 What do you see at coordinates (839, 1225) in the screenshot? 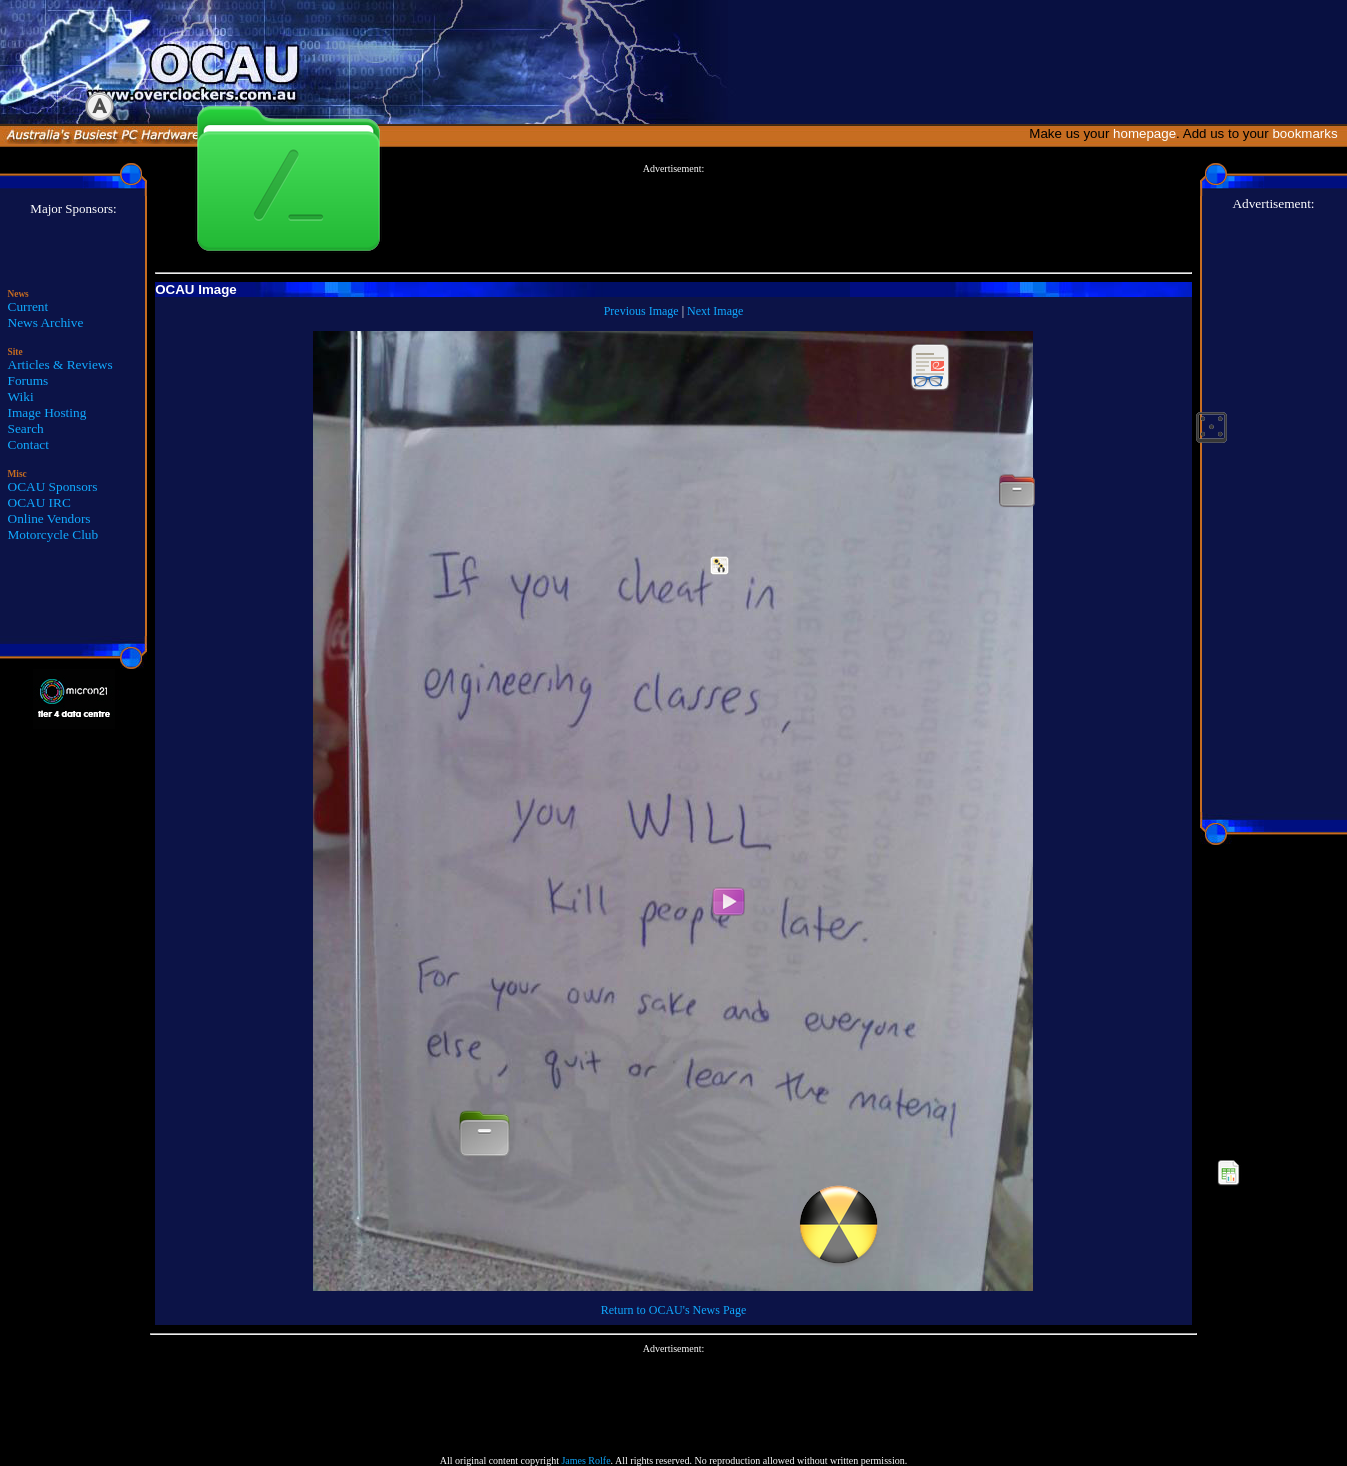
I see `burn files to disc` at bounding box center [839, 1225].